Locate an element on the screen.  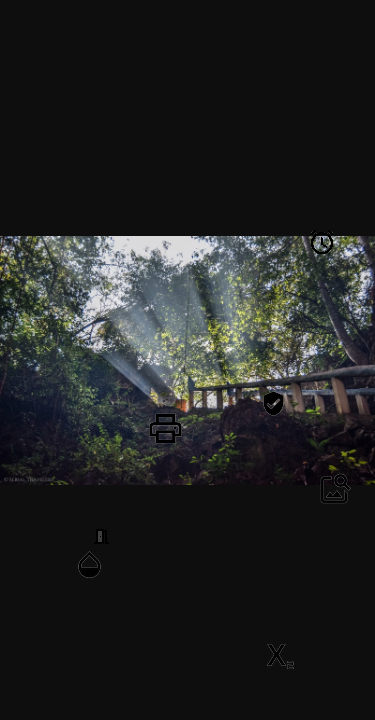
indicates a verified or trusted user account is located at coordinates (273, 403).